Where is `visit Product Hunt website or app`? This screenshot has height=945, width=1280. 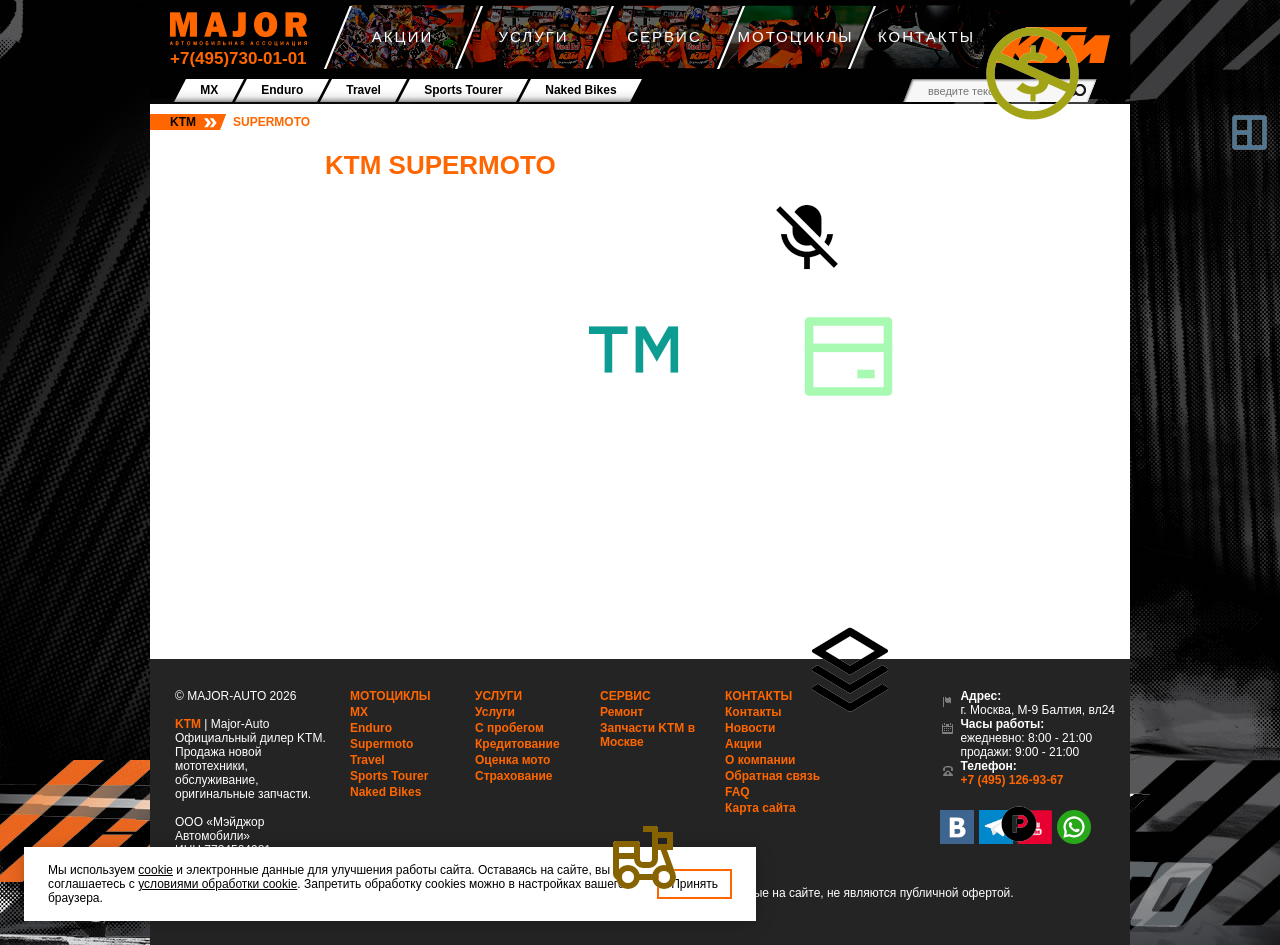
visit Product Hunt website or app is located at coordinates (1019, 824).